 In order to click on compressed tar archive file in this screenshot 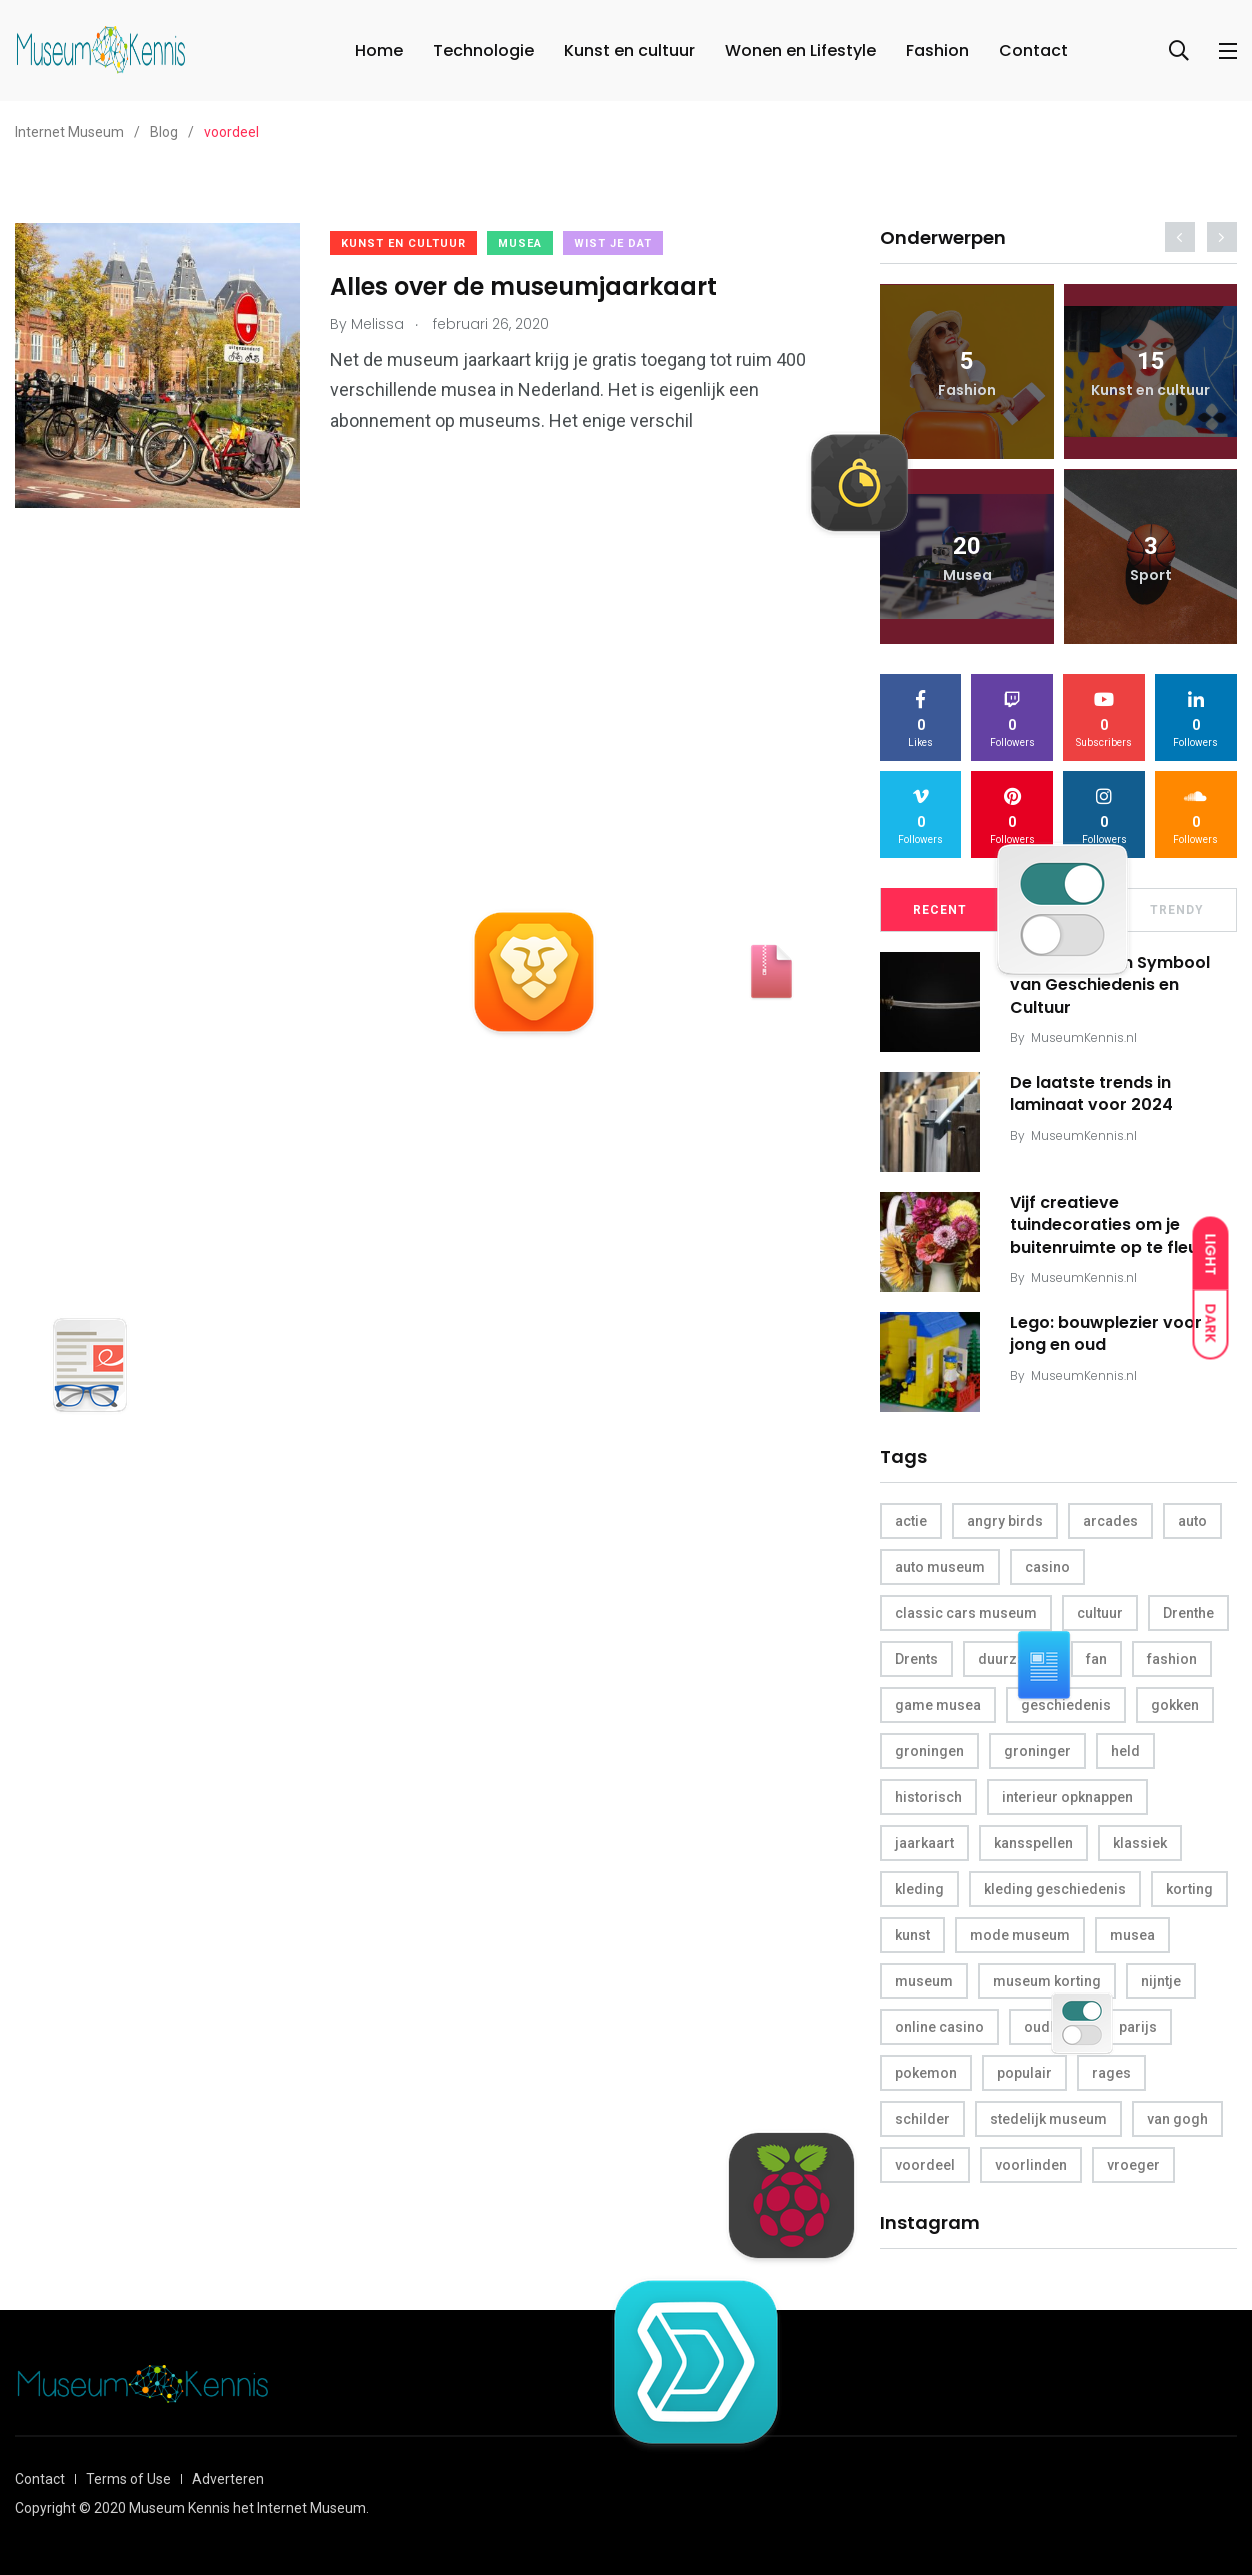, I will do `click(771, 972)`.